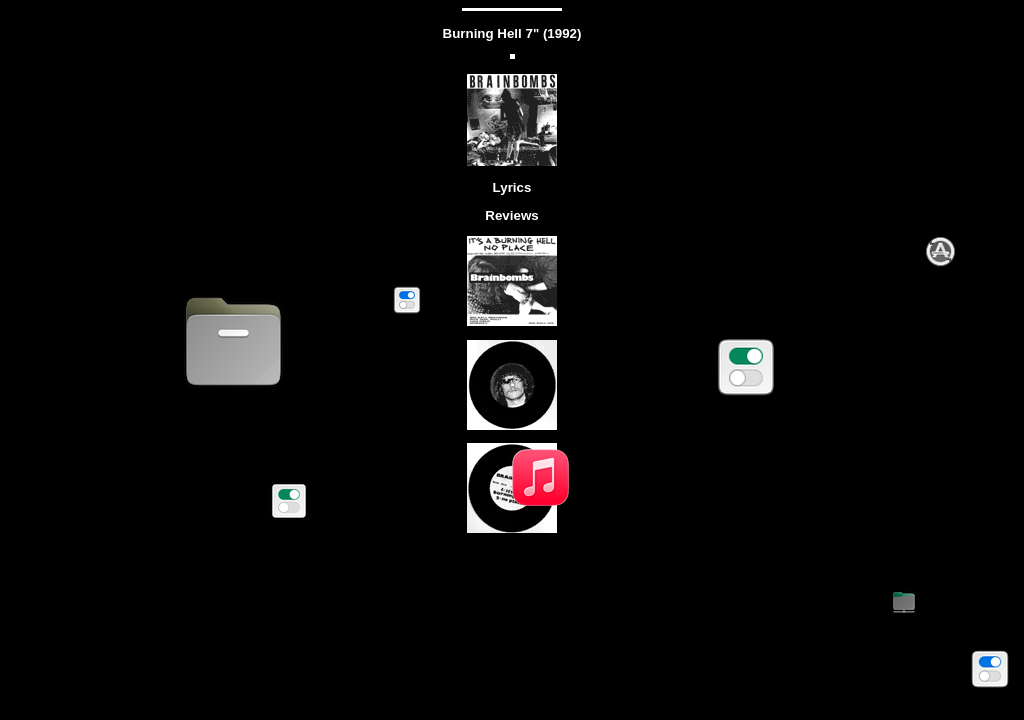 Image resolution: width=1024 pixels, height=720 pixels. I want to click on open the software update manager, so click(940, 251).